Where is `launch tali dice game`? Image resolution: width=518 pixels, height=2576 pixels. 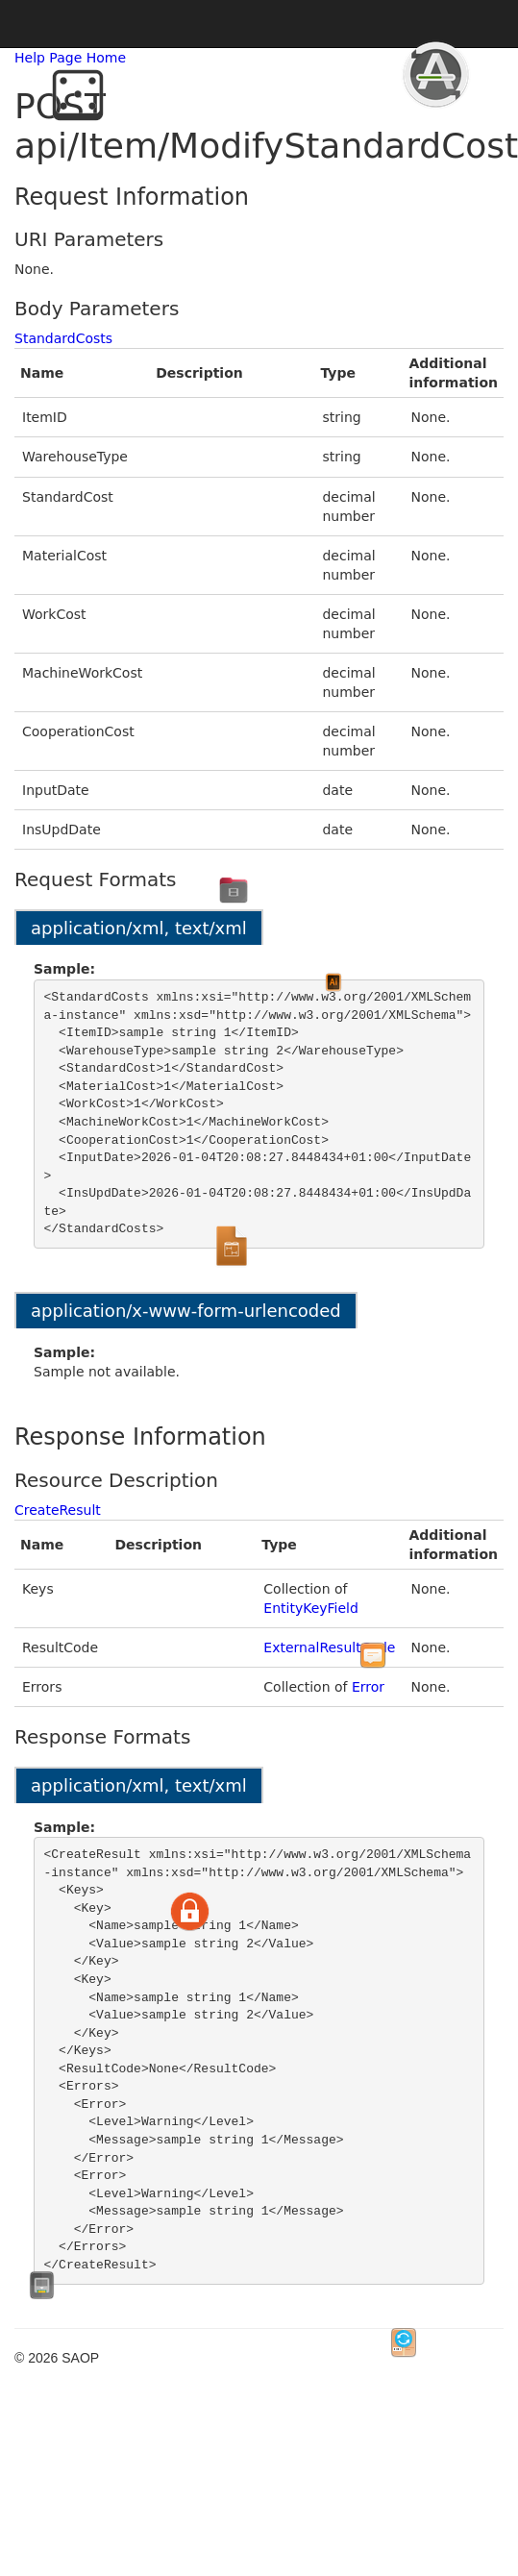 launch tali dice game is located at coordinates (78, 95).